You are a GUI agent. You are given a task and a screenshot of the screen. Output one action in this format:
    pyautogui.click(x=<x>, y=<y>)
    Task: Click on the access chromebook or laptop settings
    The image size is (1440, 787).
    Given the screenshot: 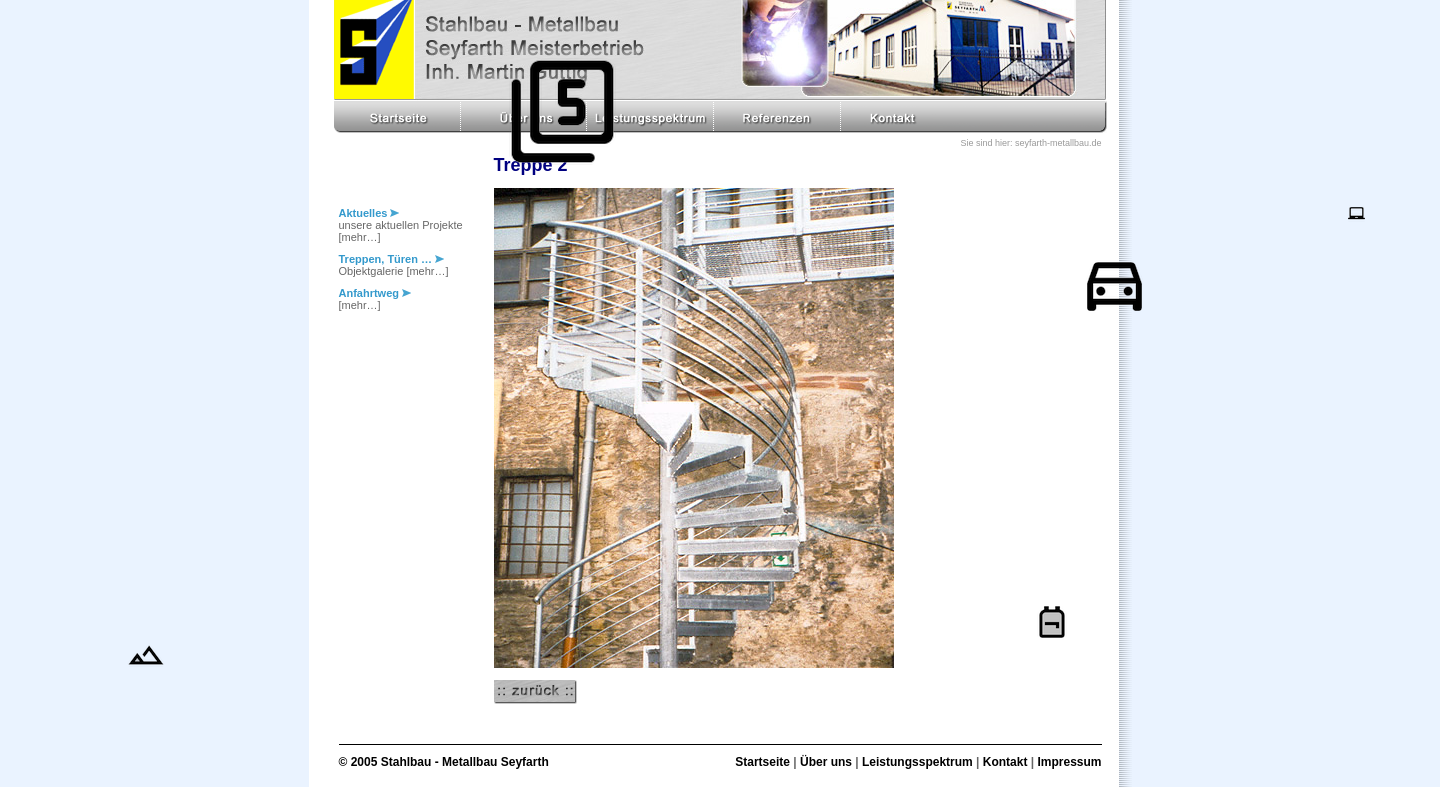 What is the action you would take?
    pyautogui.click(x=1356, y=213)
    